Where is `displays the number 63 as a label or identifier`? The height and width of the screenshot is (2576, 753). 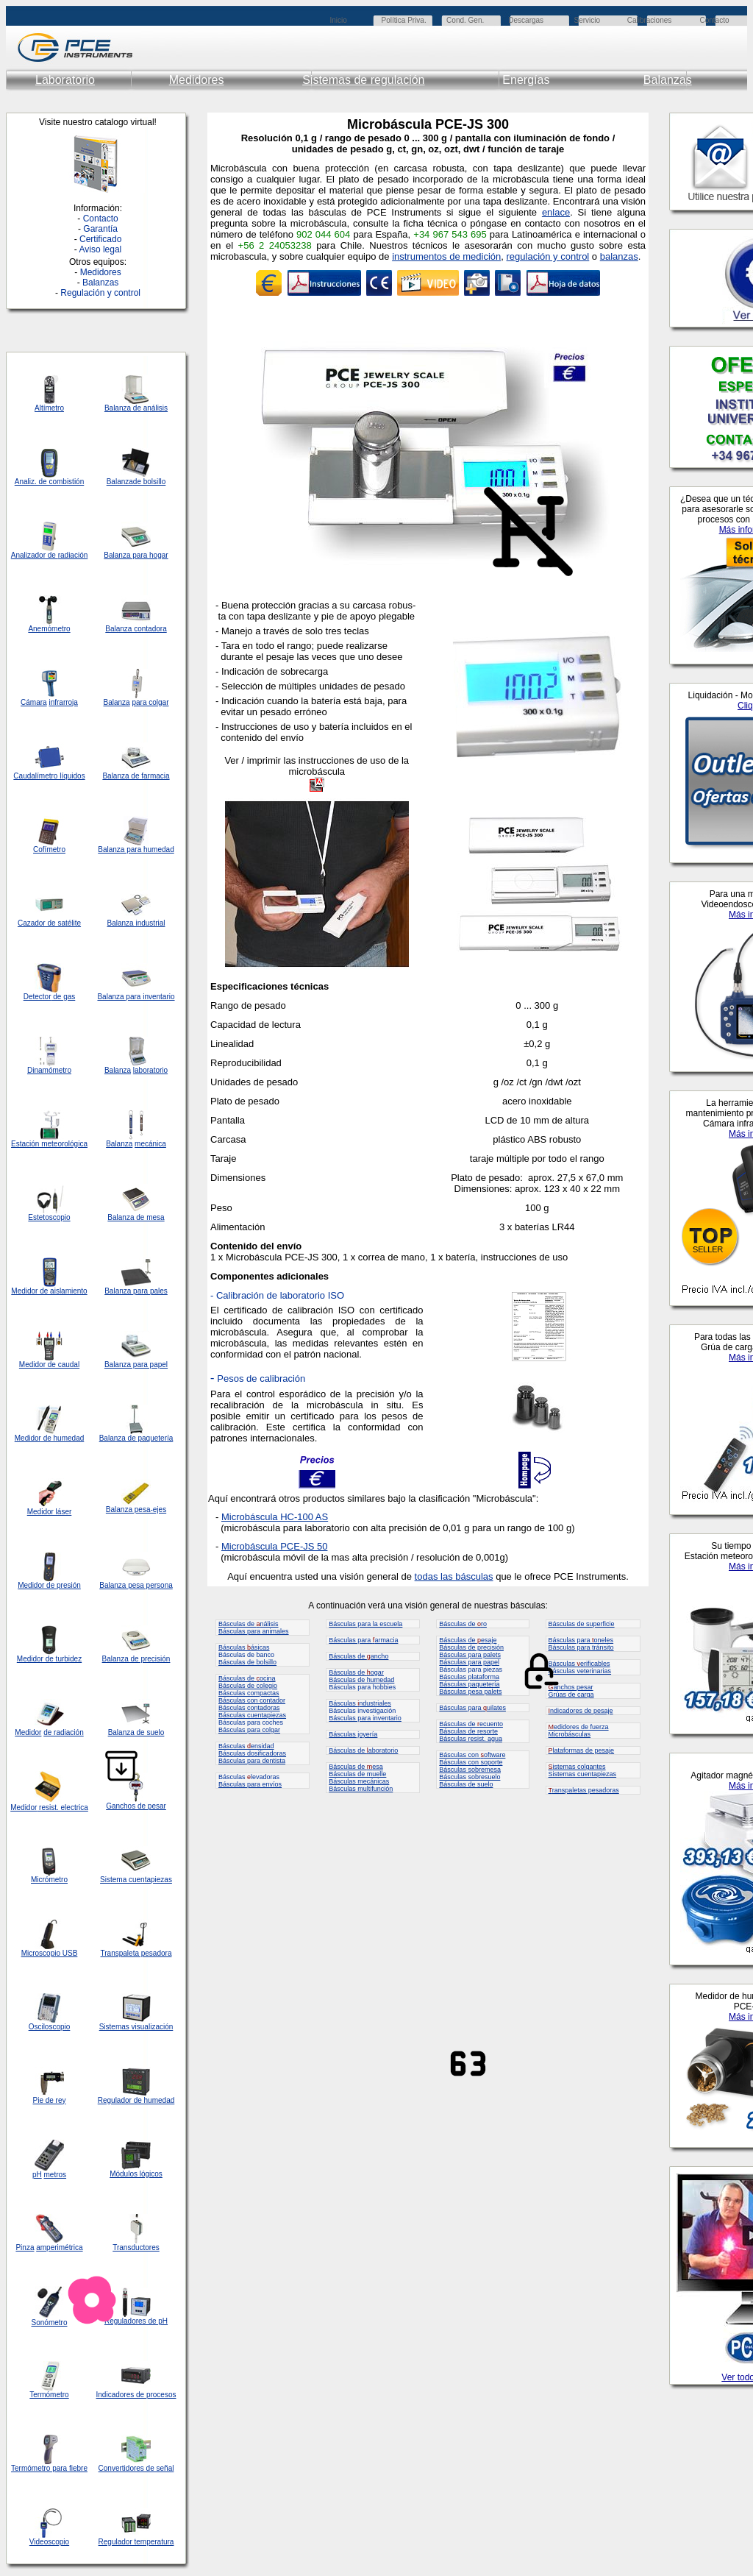 displays the number 63 as a label or identifier is located at coordinates (468, 2063).